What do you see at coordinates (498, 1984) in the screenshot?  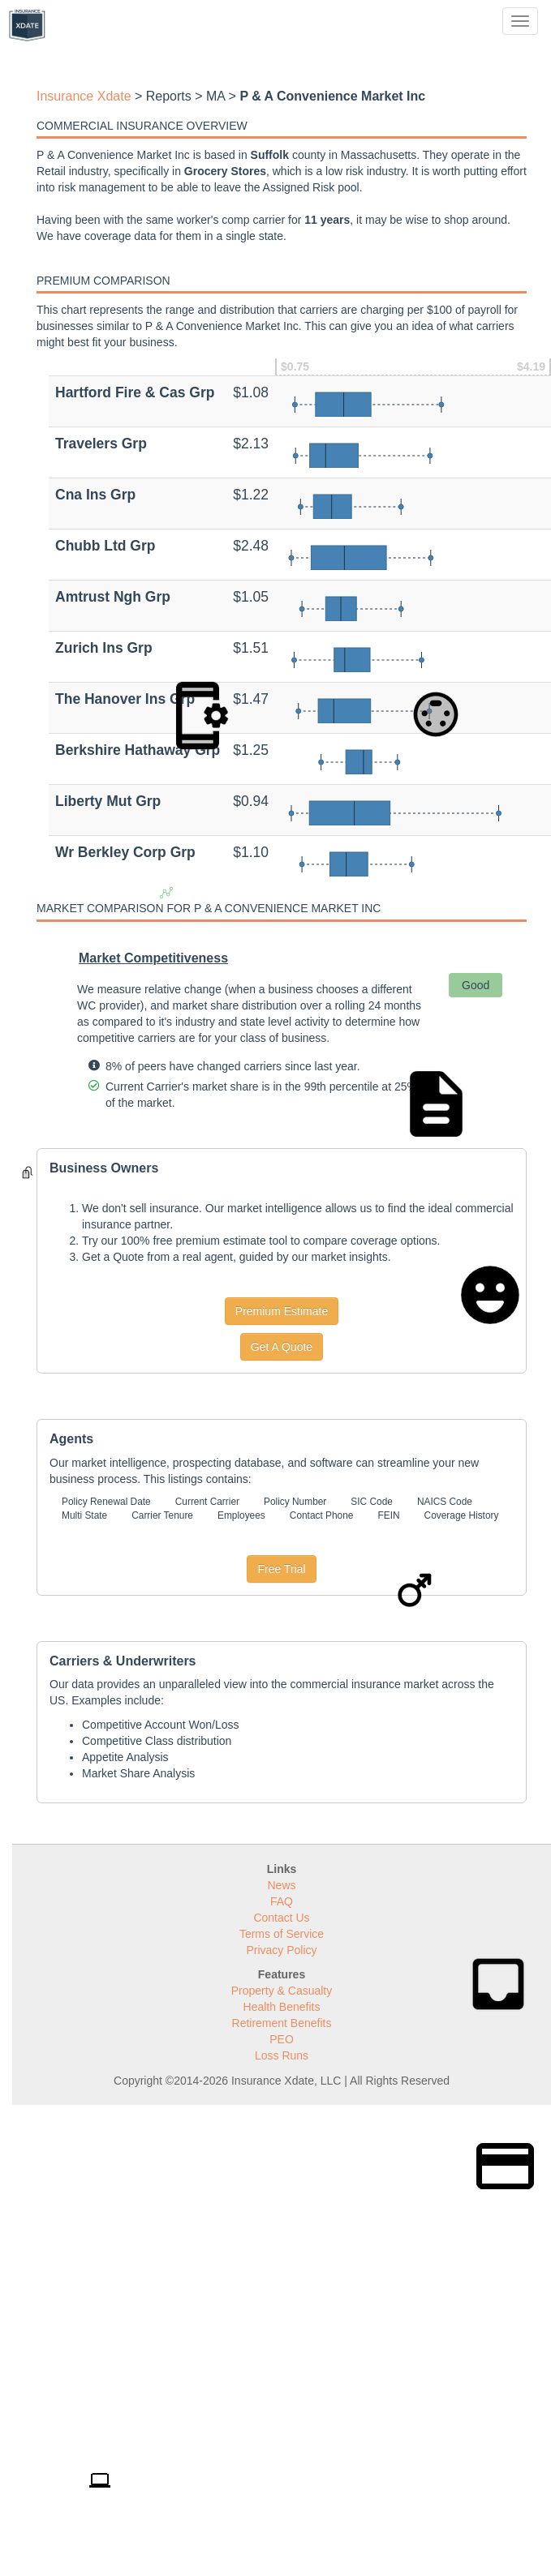 I see `access your inbox` at bounding box center [498, 1984].